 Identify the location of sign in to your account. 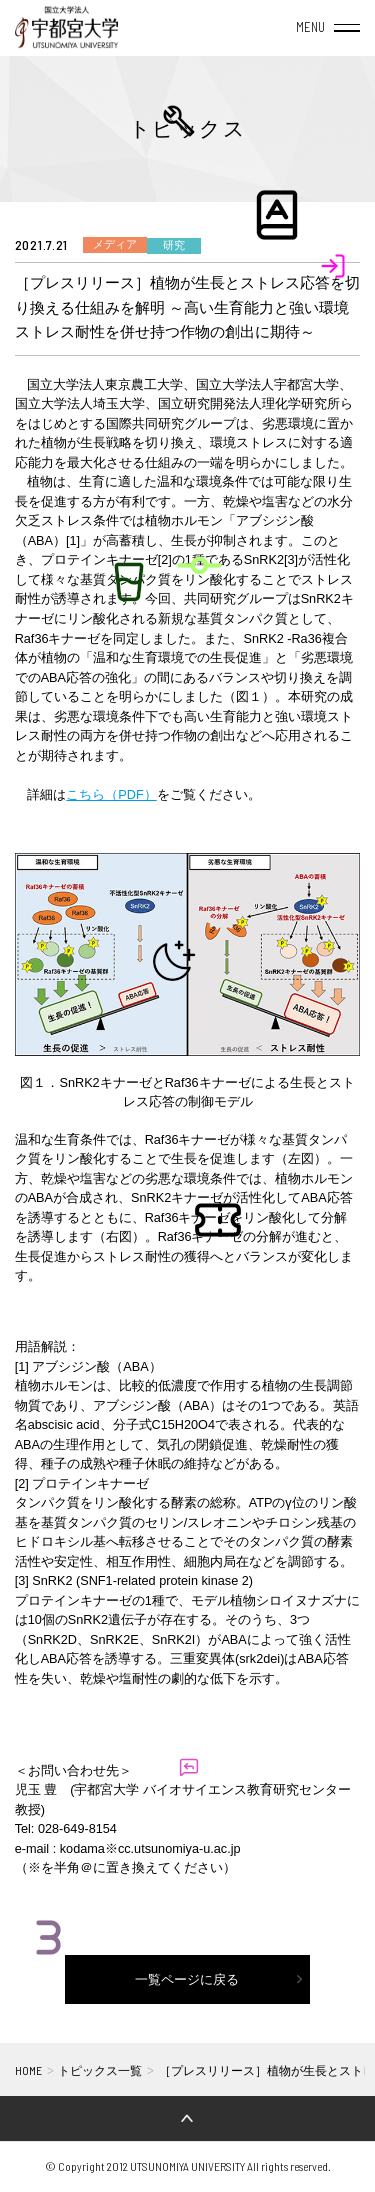
(333, 266).